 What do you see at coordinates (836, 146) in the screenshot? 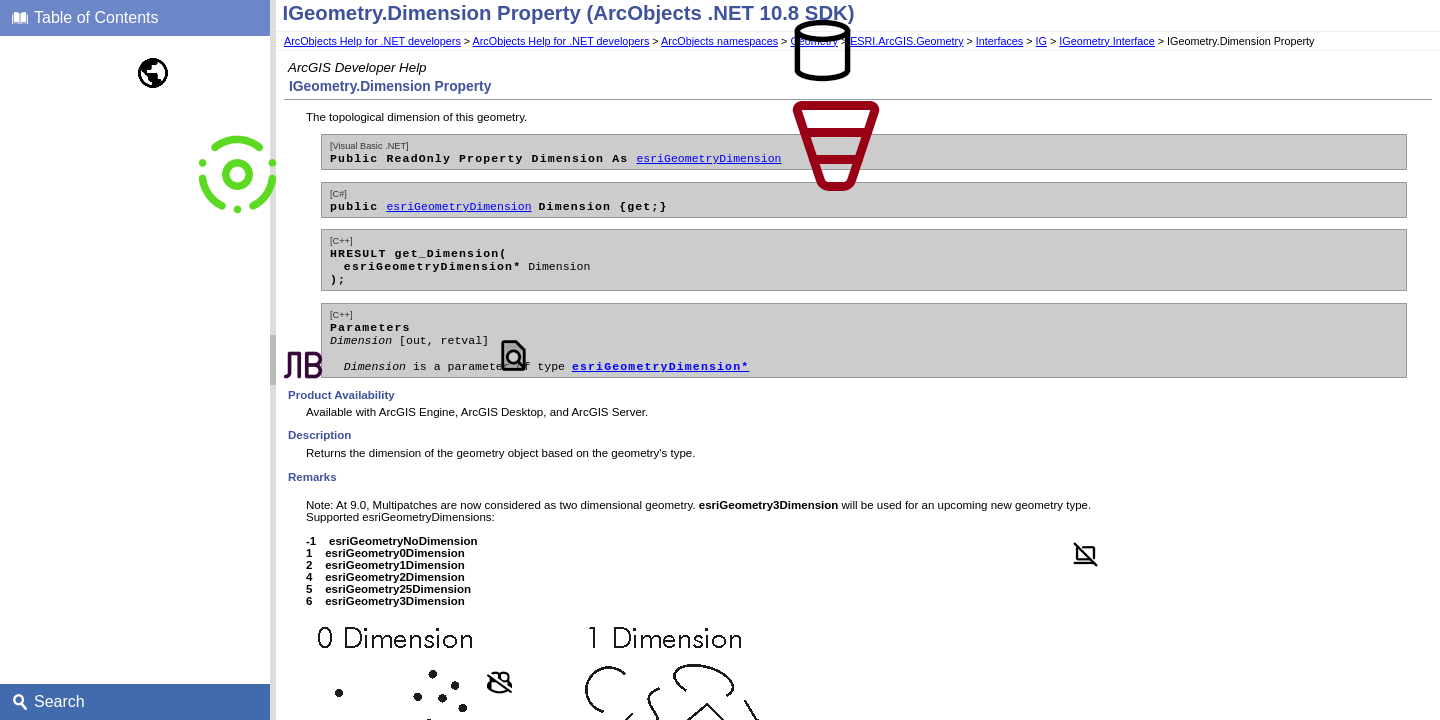
I see `view sales funnel analytics` at bounding box center [836, 146].